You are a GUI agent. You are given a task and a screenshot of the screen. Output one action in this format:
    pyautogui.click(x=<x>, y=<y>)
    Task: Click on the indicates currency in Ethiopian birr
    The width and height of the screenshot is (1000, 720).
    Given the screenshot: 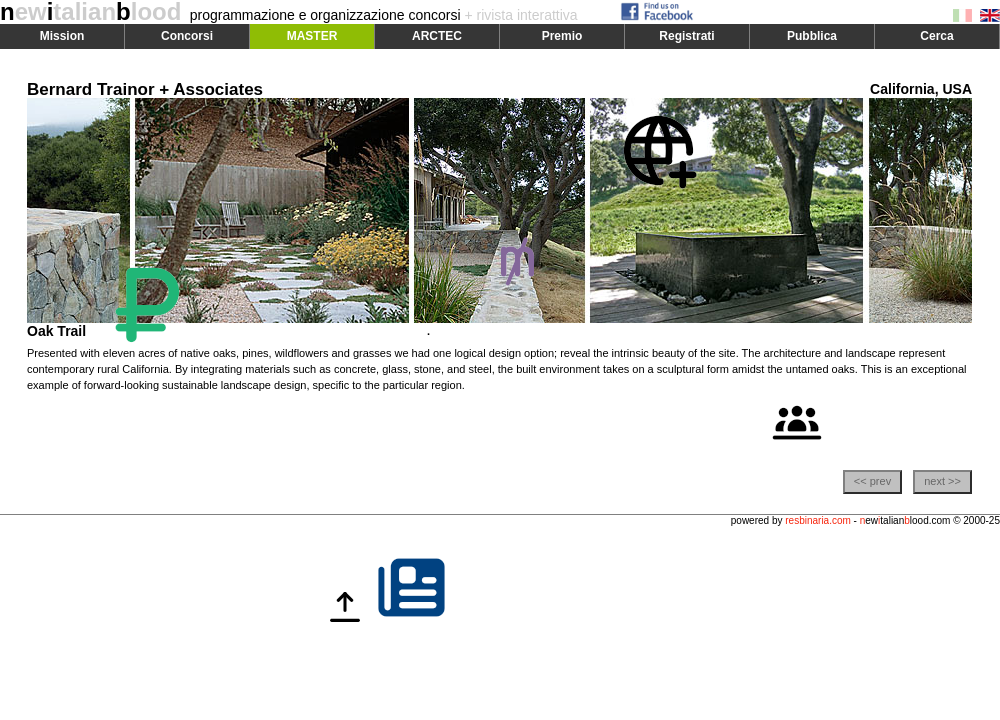 What is the action you would take?
    pyautogui.click(x=517, y=261)
    